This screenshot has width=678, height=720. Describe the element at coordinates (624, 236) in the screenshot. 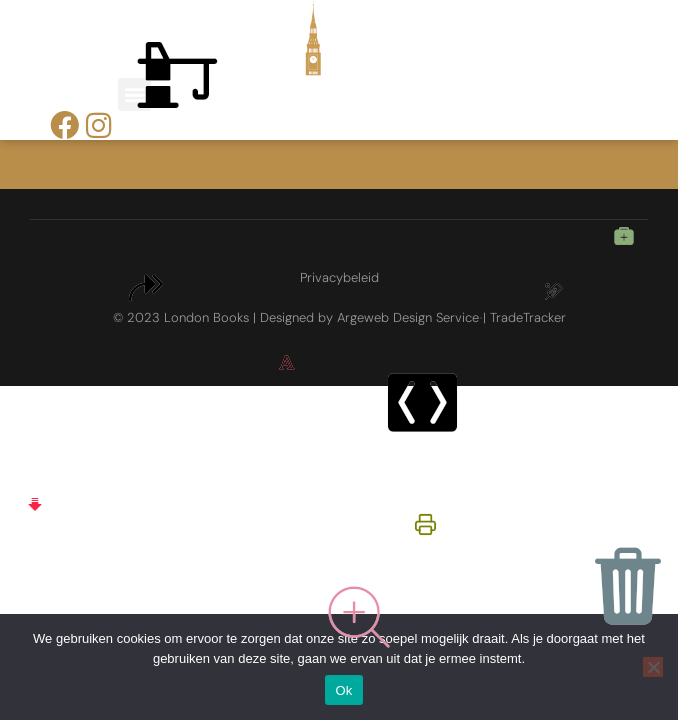

I see `access health or medical information` at that location.